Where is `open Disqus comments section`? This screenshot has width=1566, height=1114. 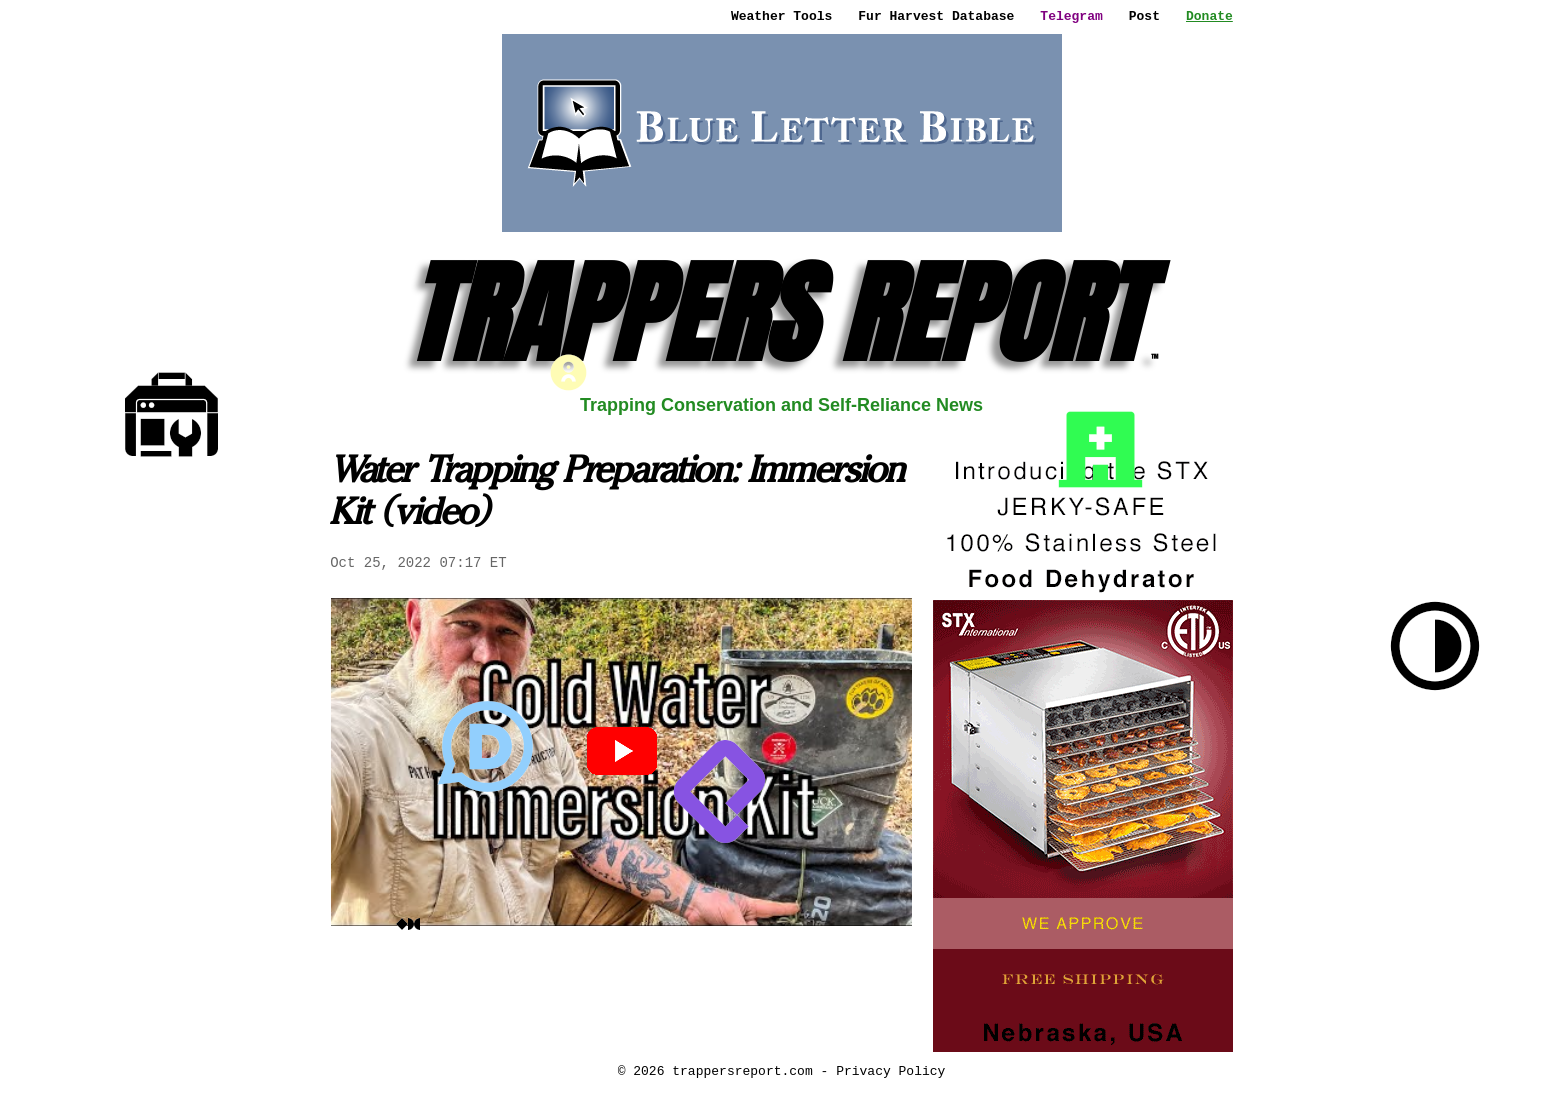 open Disqus comments section is located at coordinates (487, 746).